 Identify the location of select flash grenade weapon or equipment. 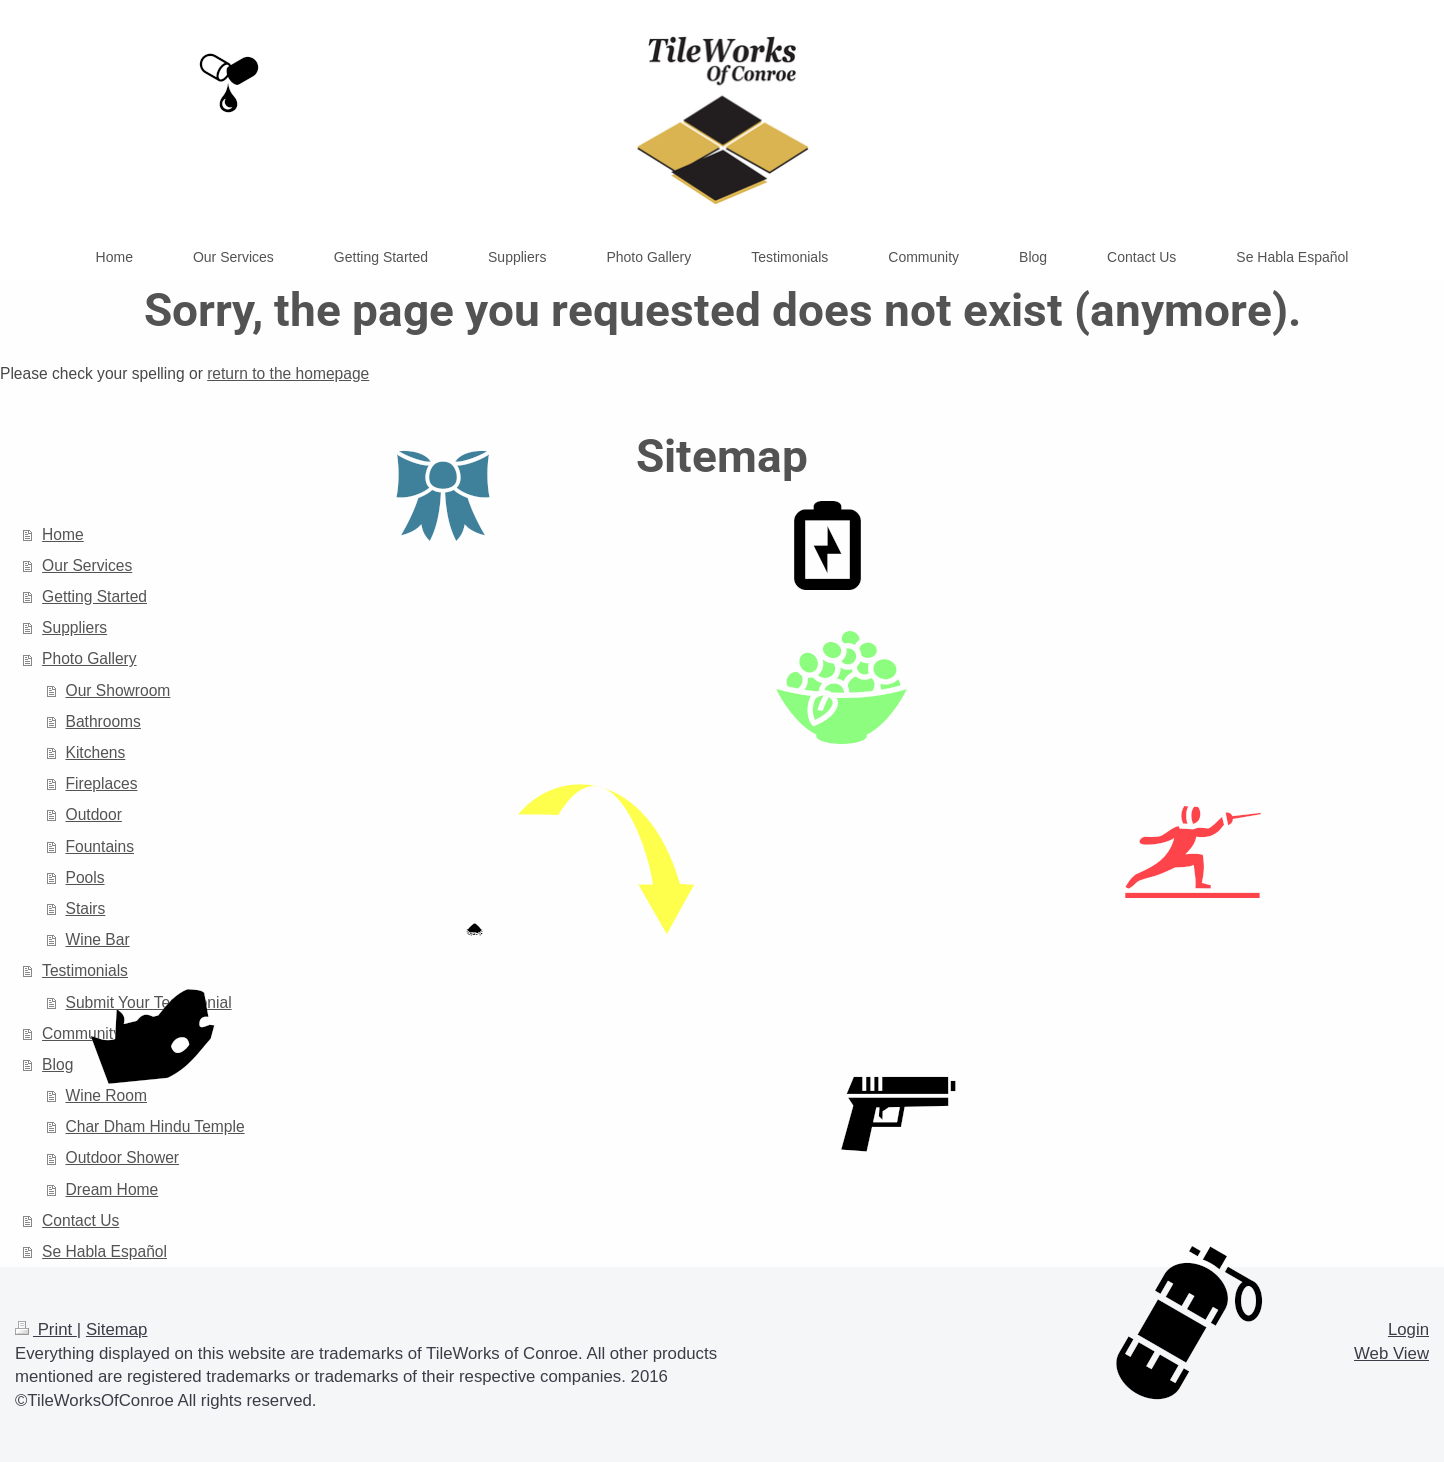
(1184, 1321).